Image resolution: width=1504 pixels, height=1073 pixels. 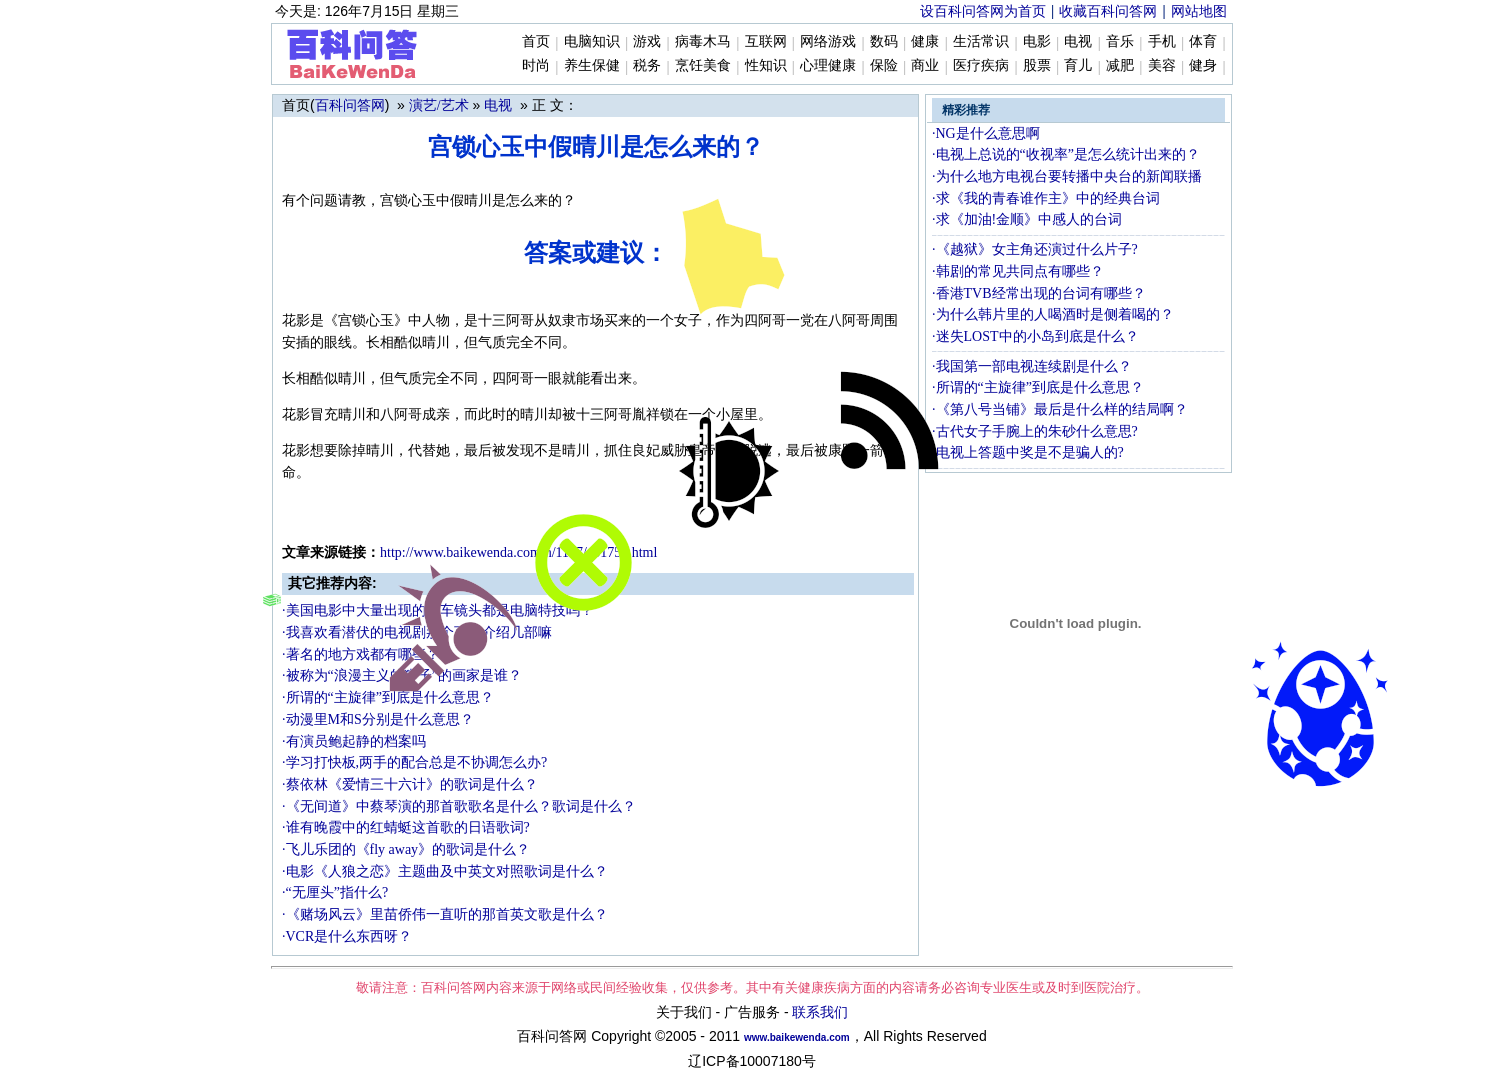 I want to click on access your library or book collection, so click(x=272, y=600).